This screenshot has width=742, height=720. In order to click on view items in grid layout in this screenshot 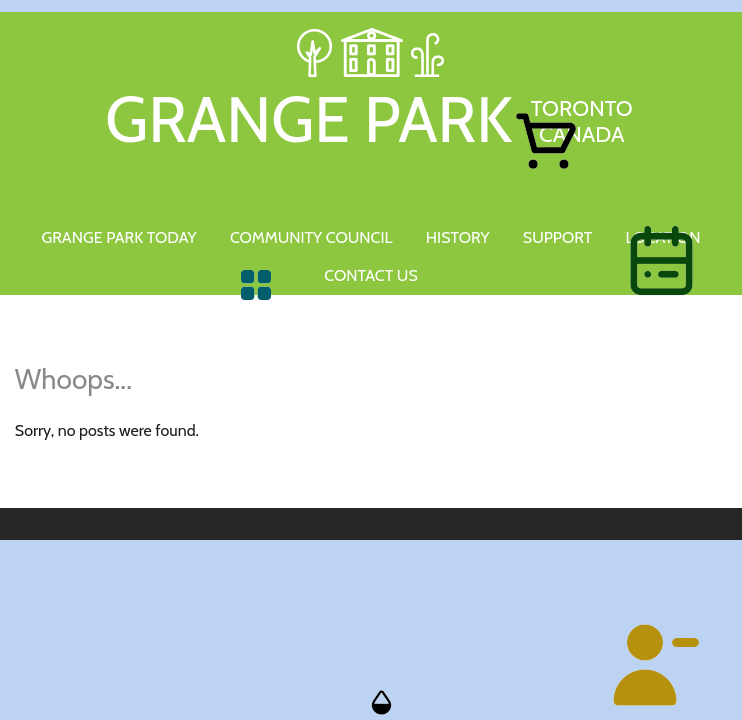, I will do `click(256, 285)`.